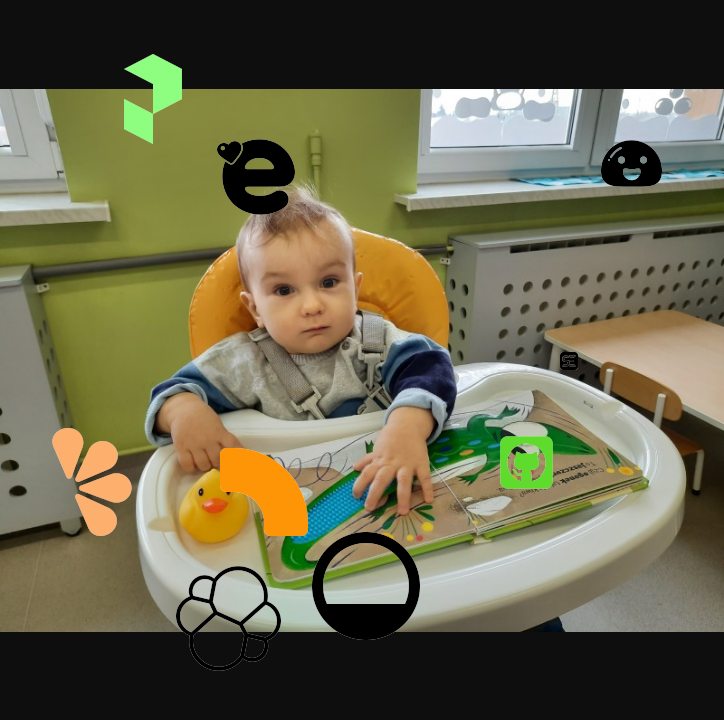 The image size is (724, 720). What do you see at coordinates (526, 462) in the screenshot?
I see `link to github repository` at bounding box center [526, 462].